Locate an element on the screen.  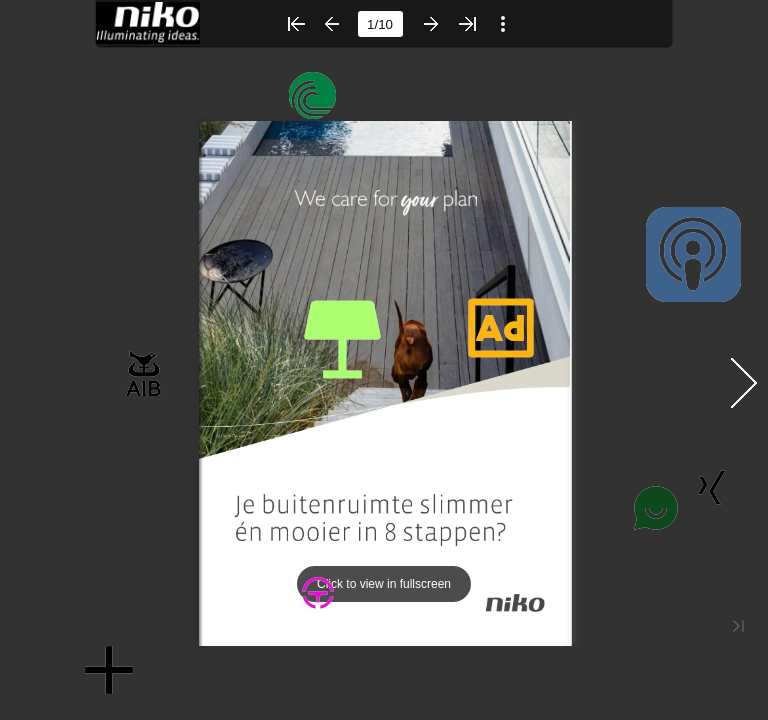
open apple podcasts app is located at coordinates (693, 254).